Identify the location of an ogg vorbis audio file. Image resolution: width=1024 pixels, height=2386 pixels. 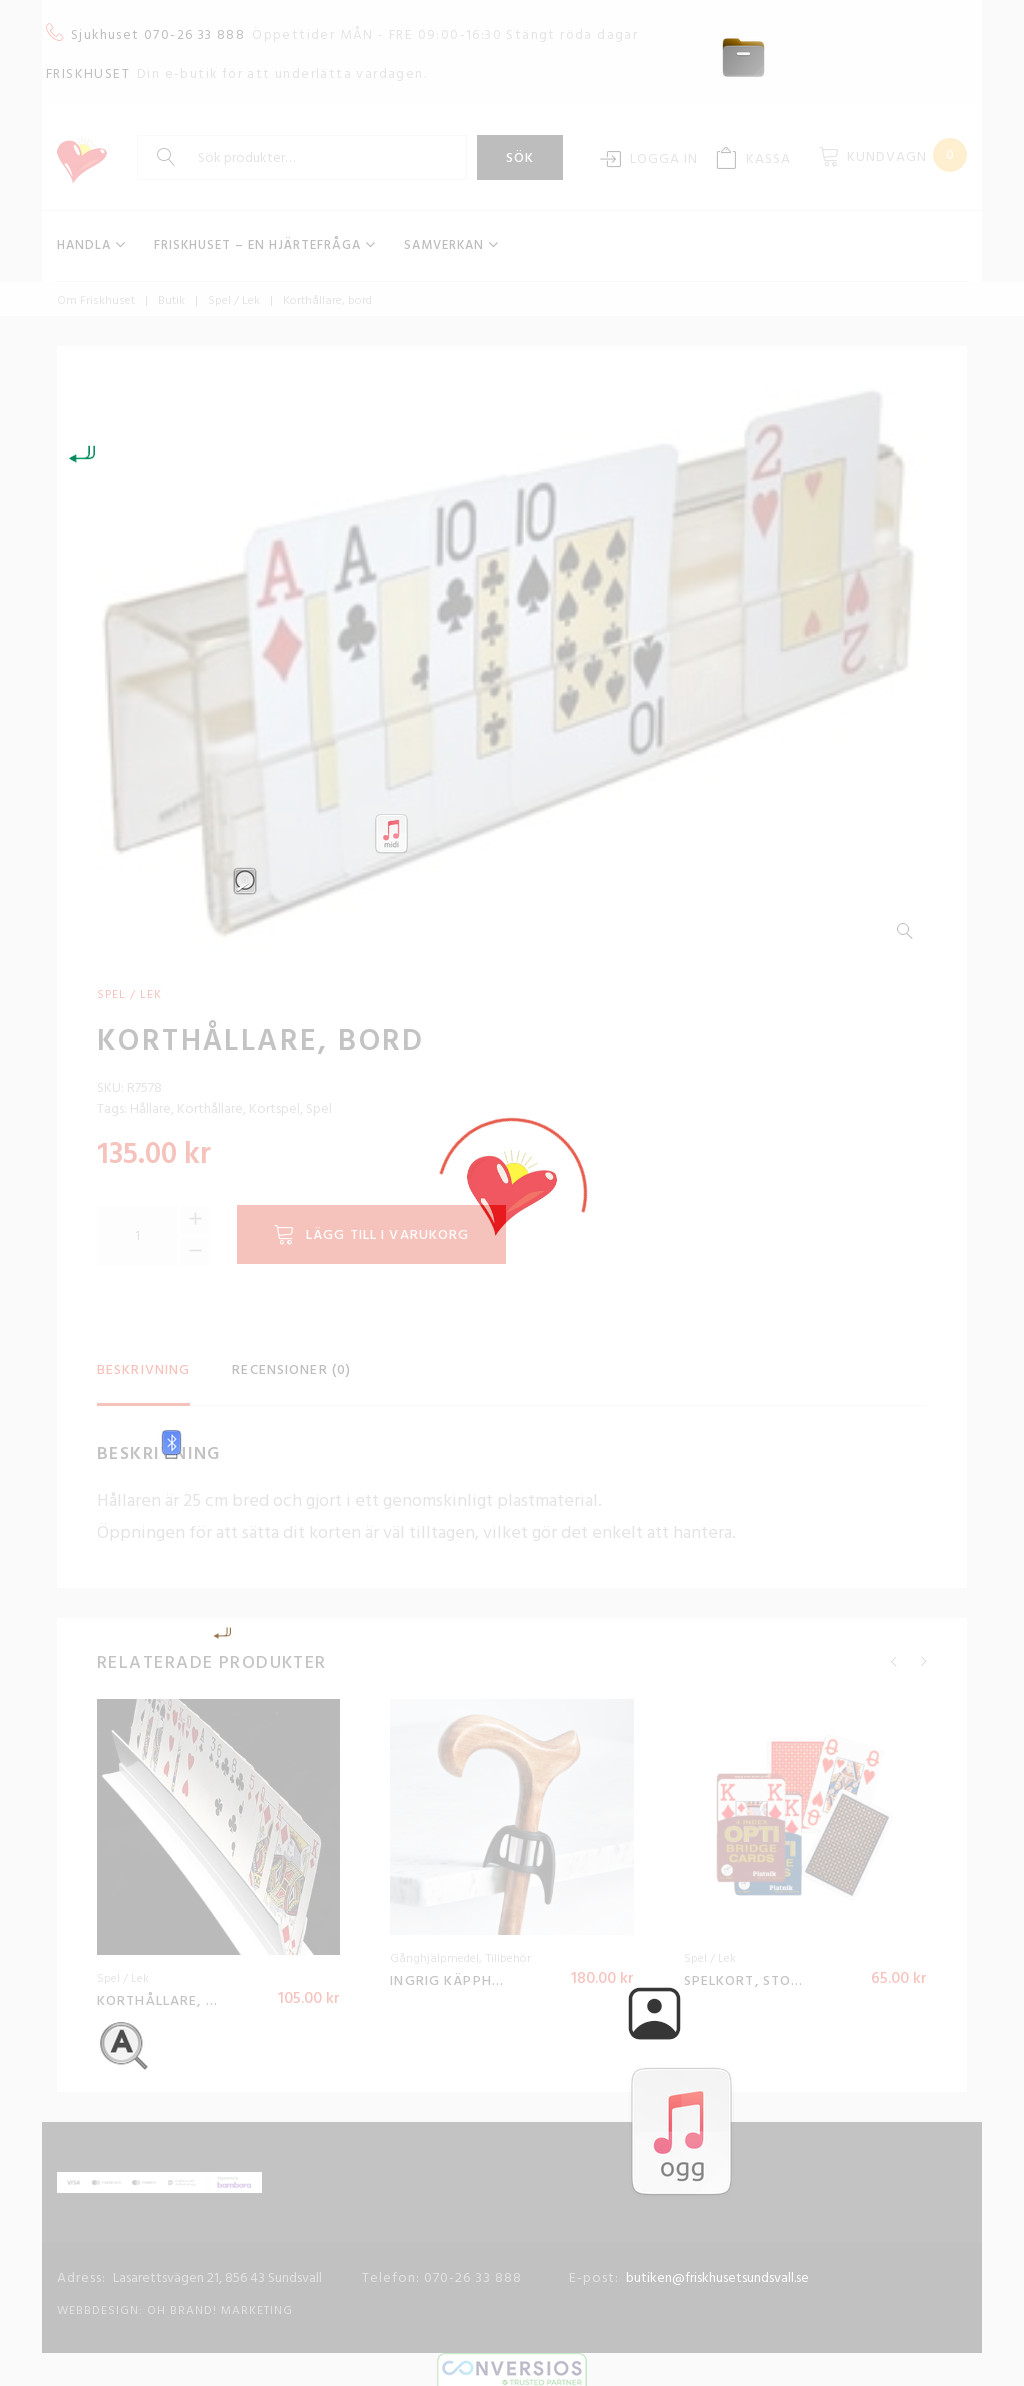
(681, 2131).